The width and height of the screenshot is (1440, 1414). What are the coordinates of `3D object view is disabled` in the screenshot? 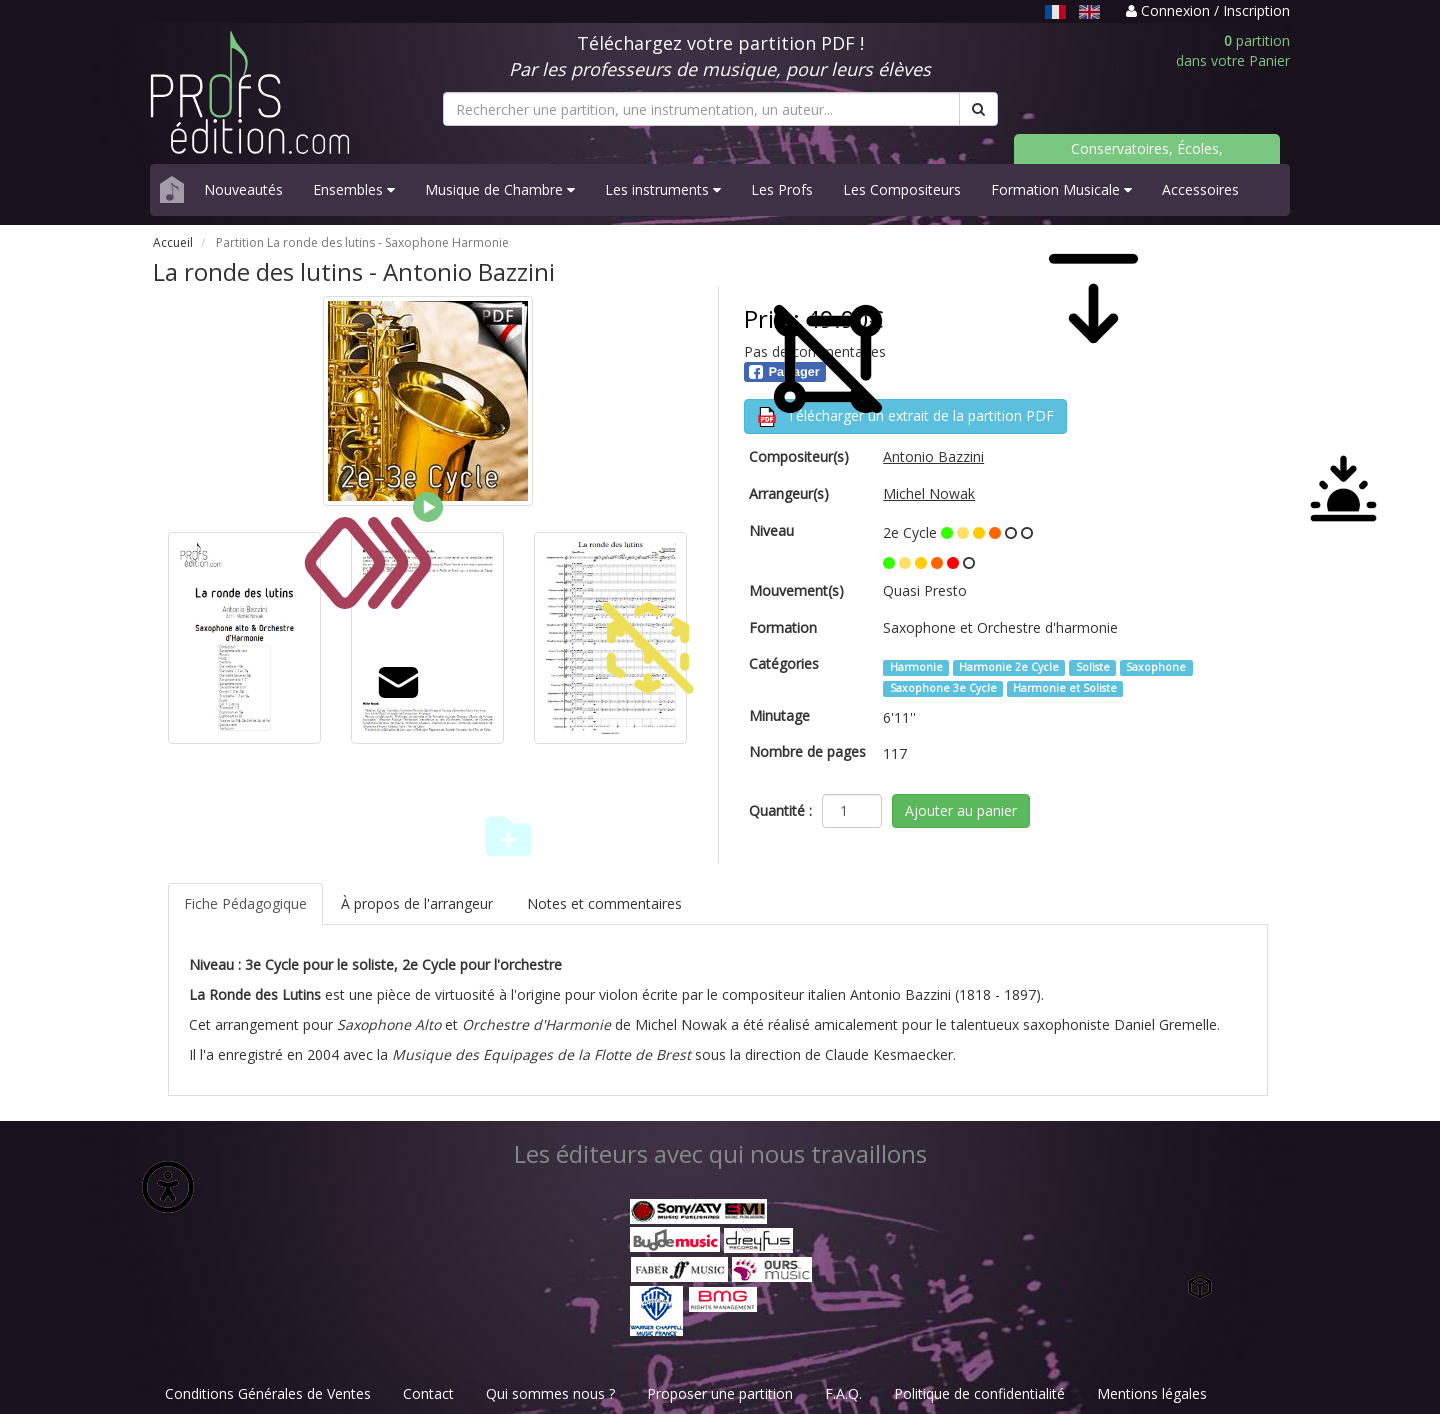 It's located at (648, 648).